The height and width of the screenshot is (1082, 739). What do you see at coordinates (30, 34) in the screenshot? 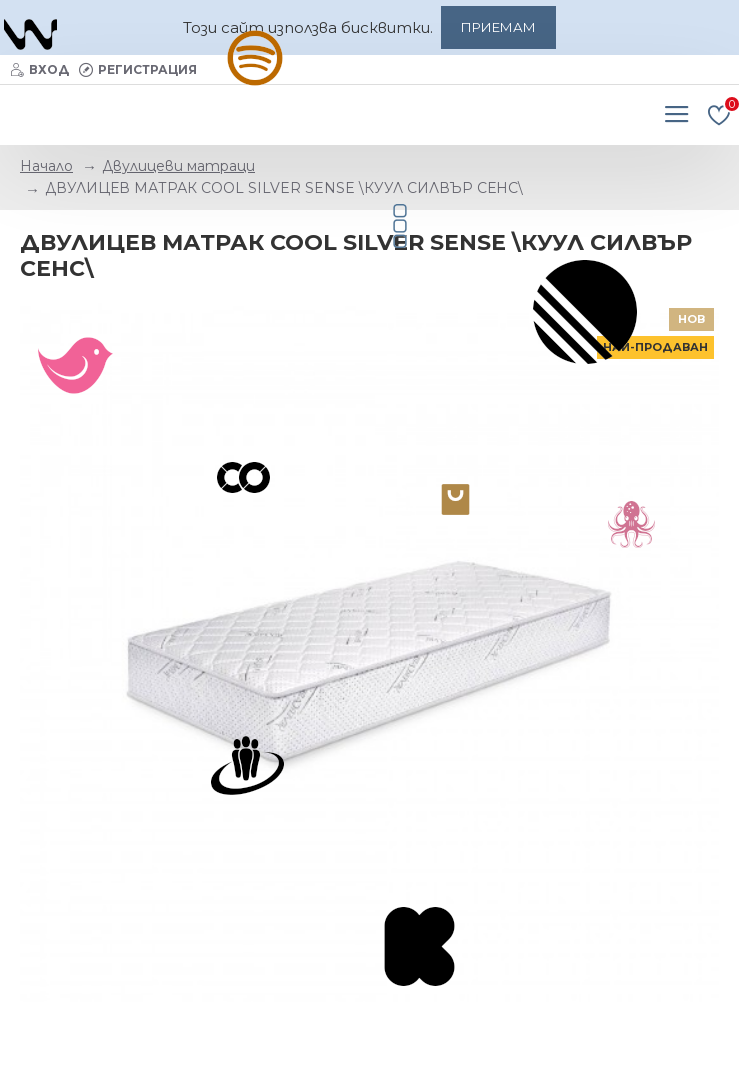
I see `open windsurf code editor` at bounding box center [30, 34].